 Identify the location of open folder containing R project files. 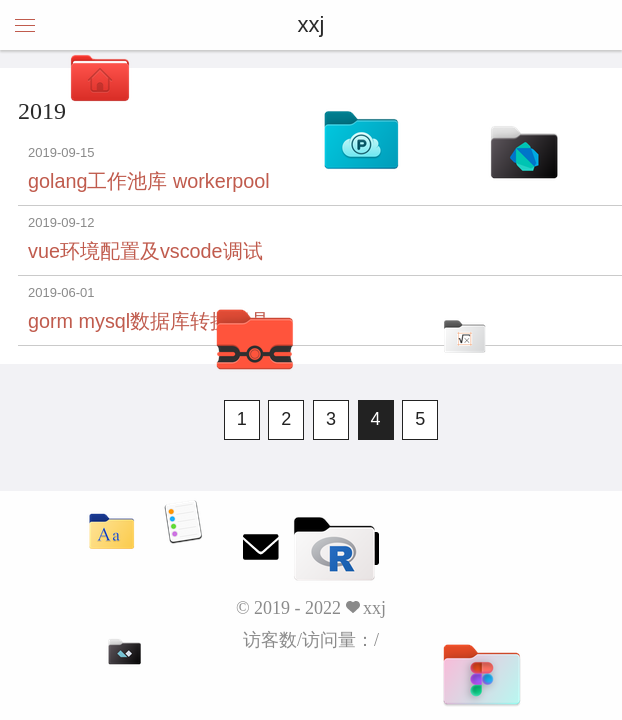
(334, 551).